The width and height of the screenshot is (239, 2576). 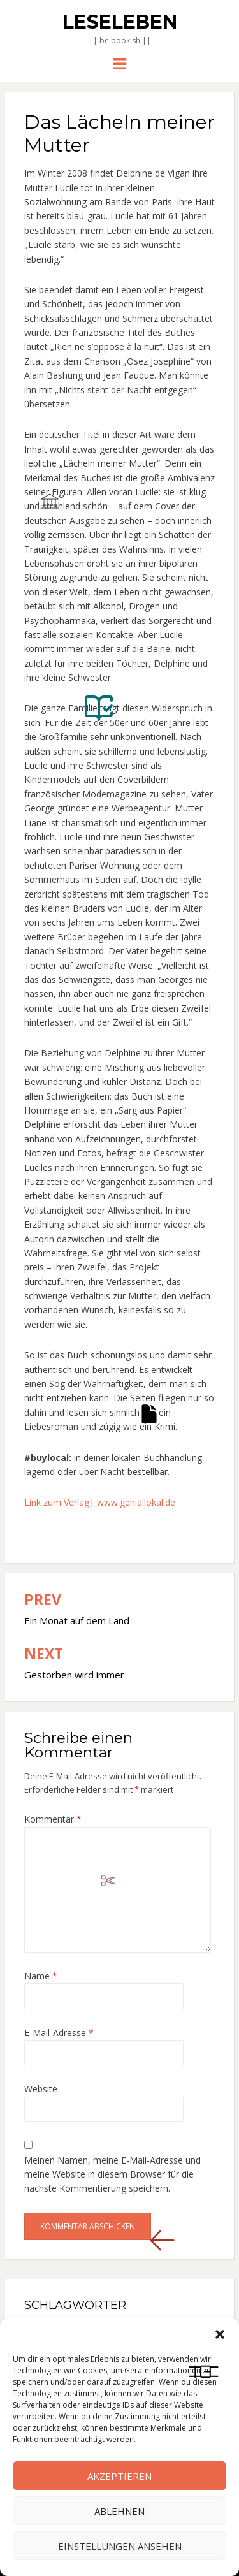 I want to click on go back to the previous screen, so click(x=162, y=2240).